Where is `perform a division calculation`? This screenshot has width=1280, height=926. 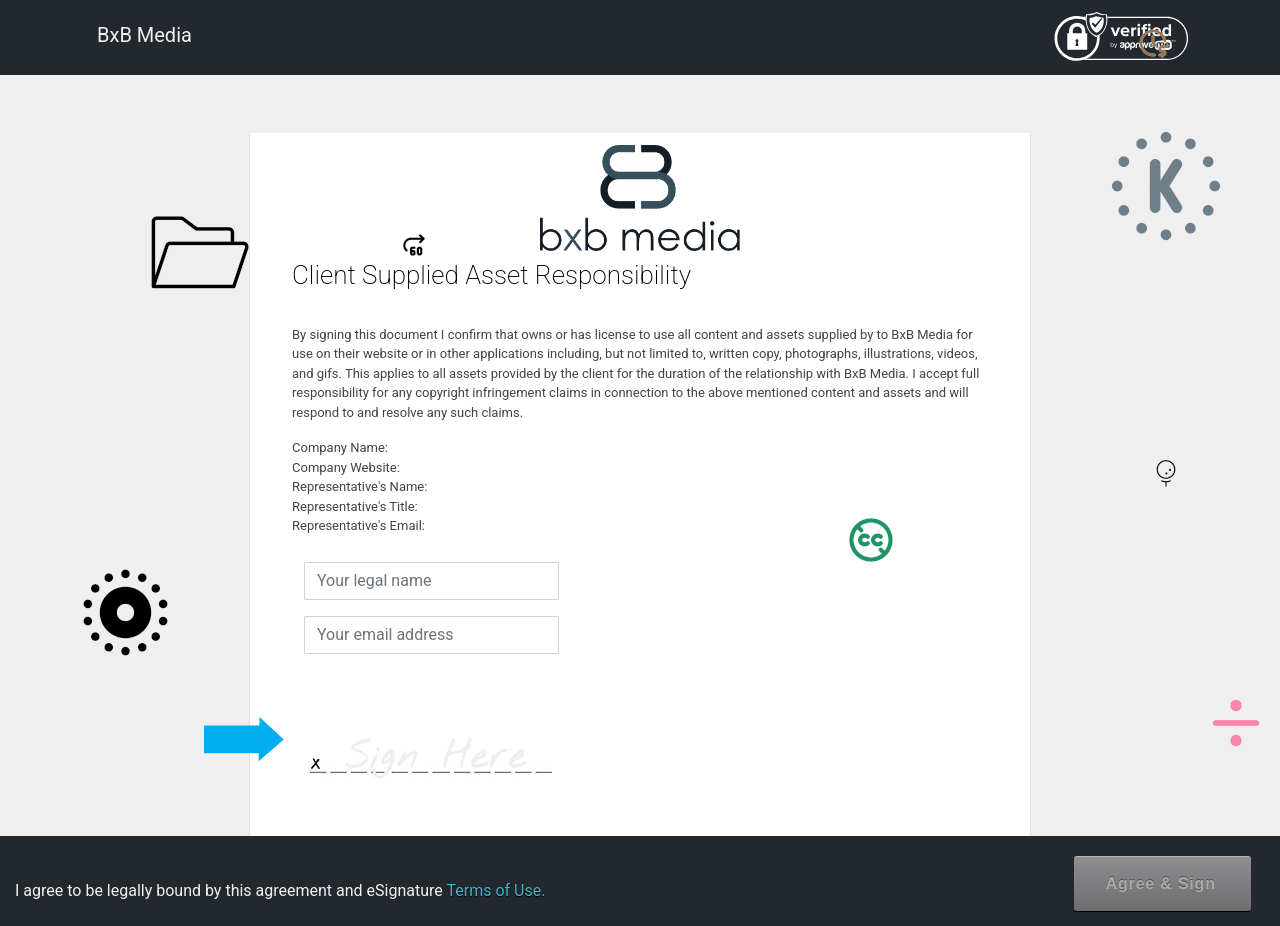
perform a division calculation is located at coordinates (1236, 723).